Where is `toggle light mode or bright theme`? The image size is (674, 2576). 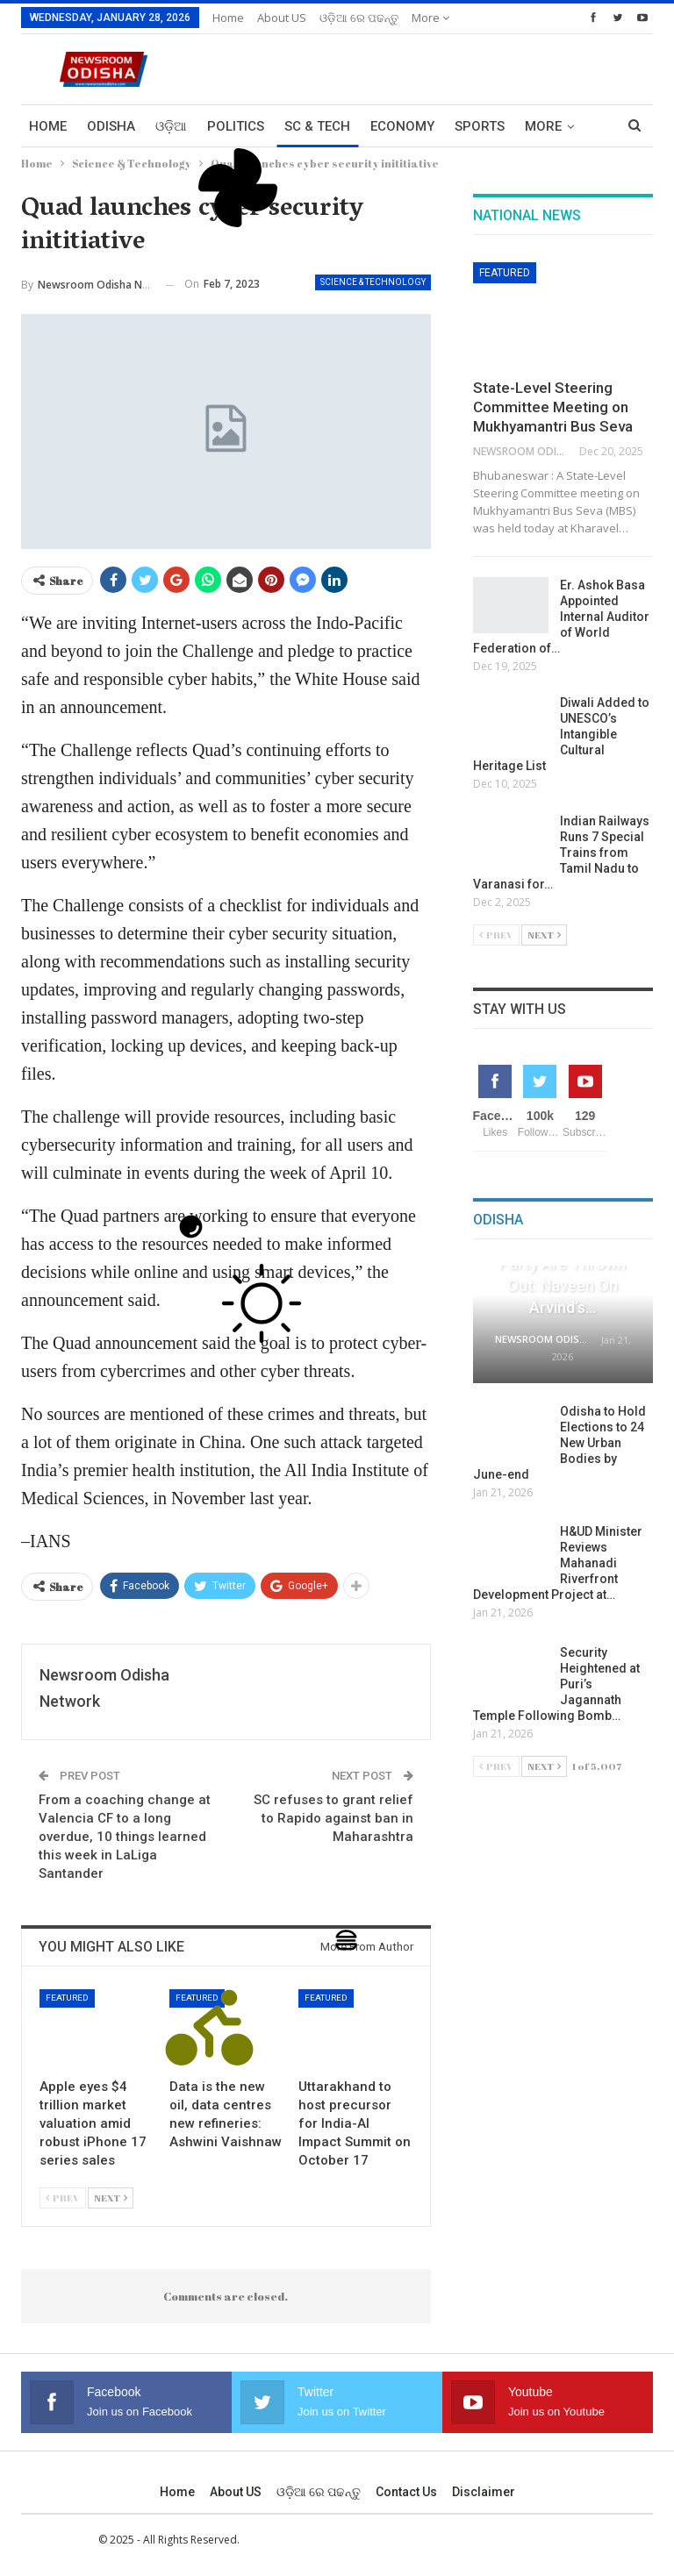
toggle light mode or bright theme is located at coordinates (262, 1303).